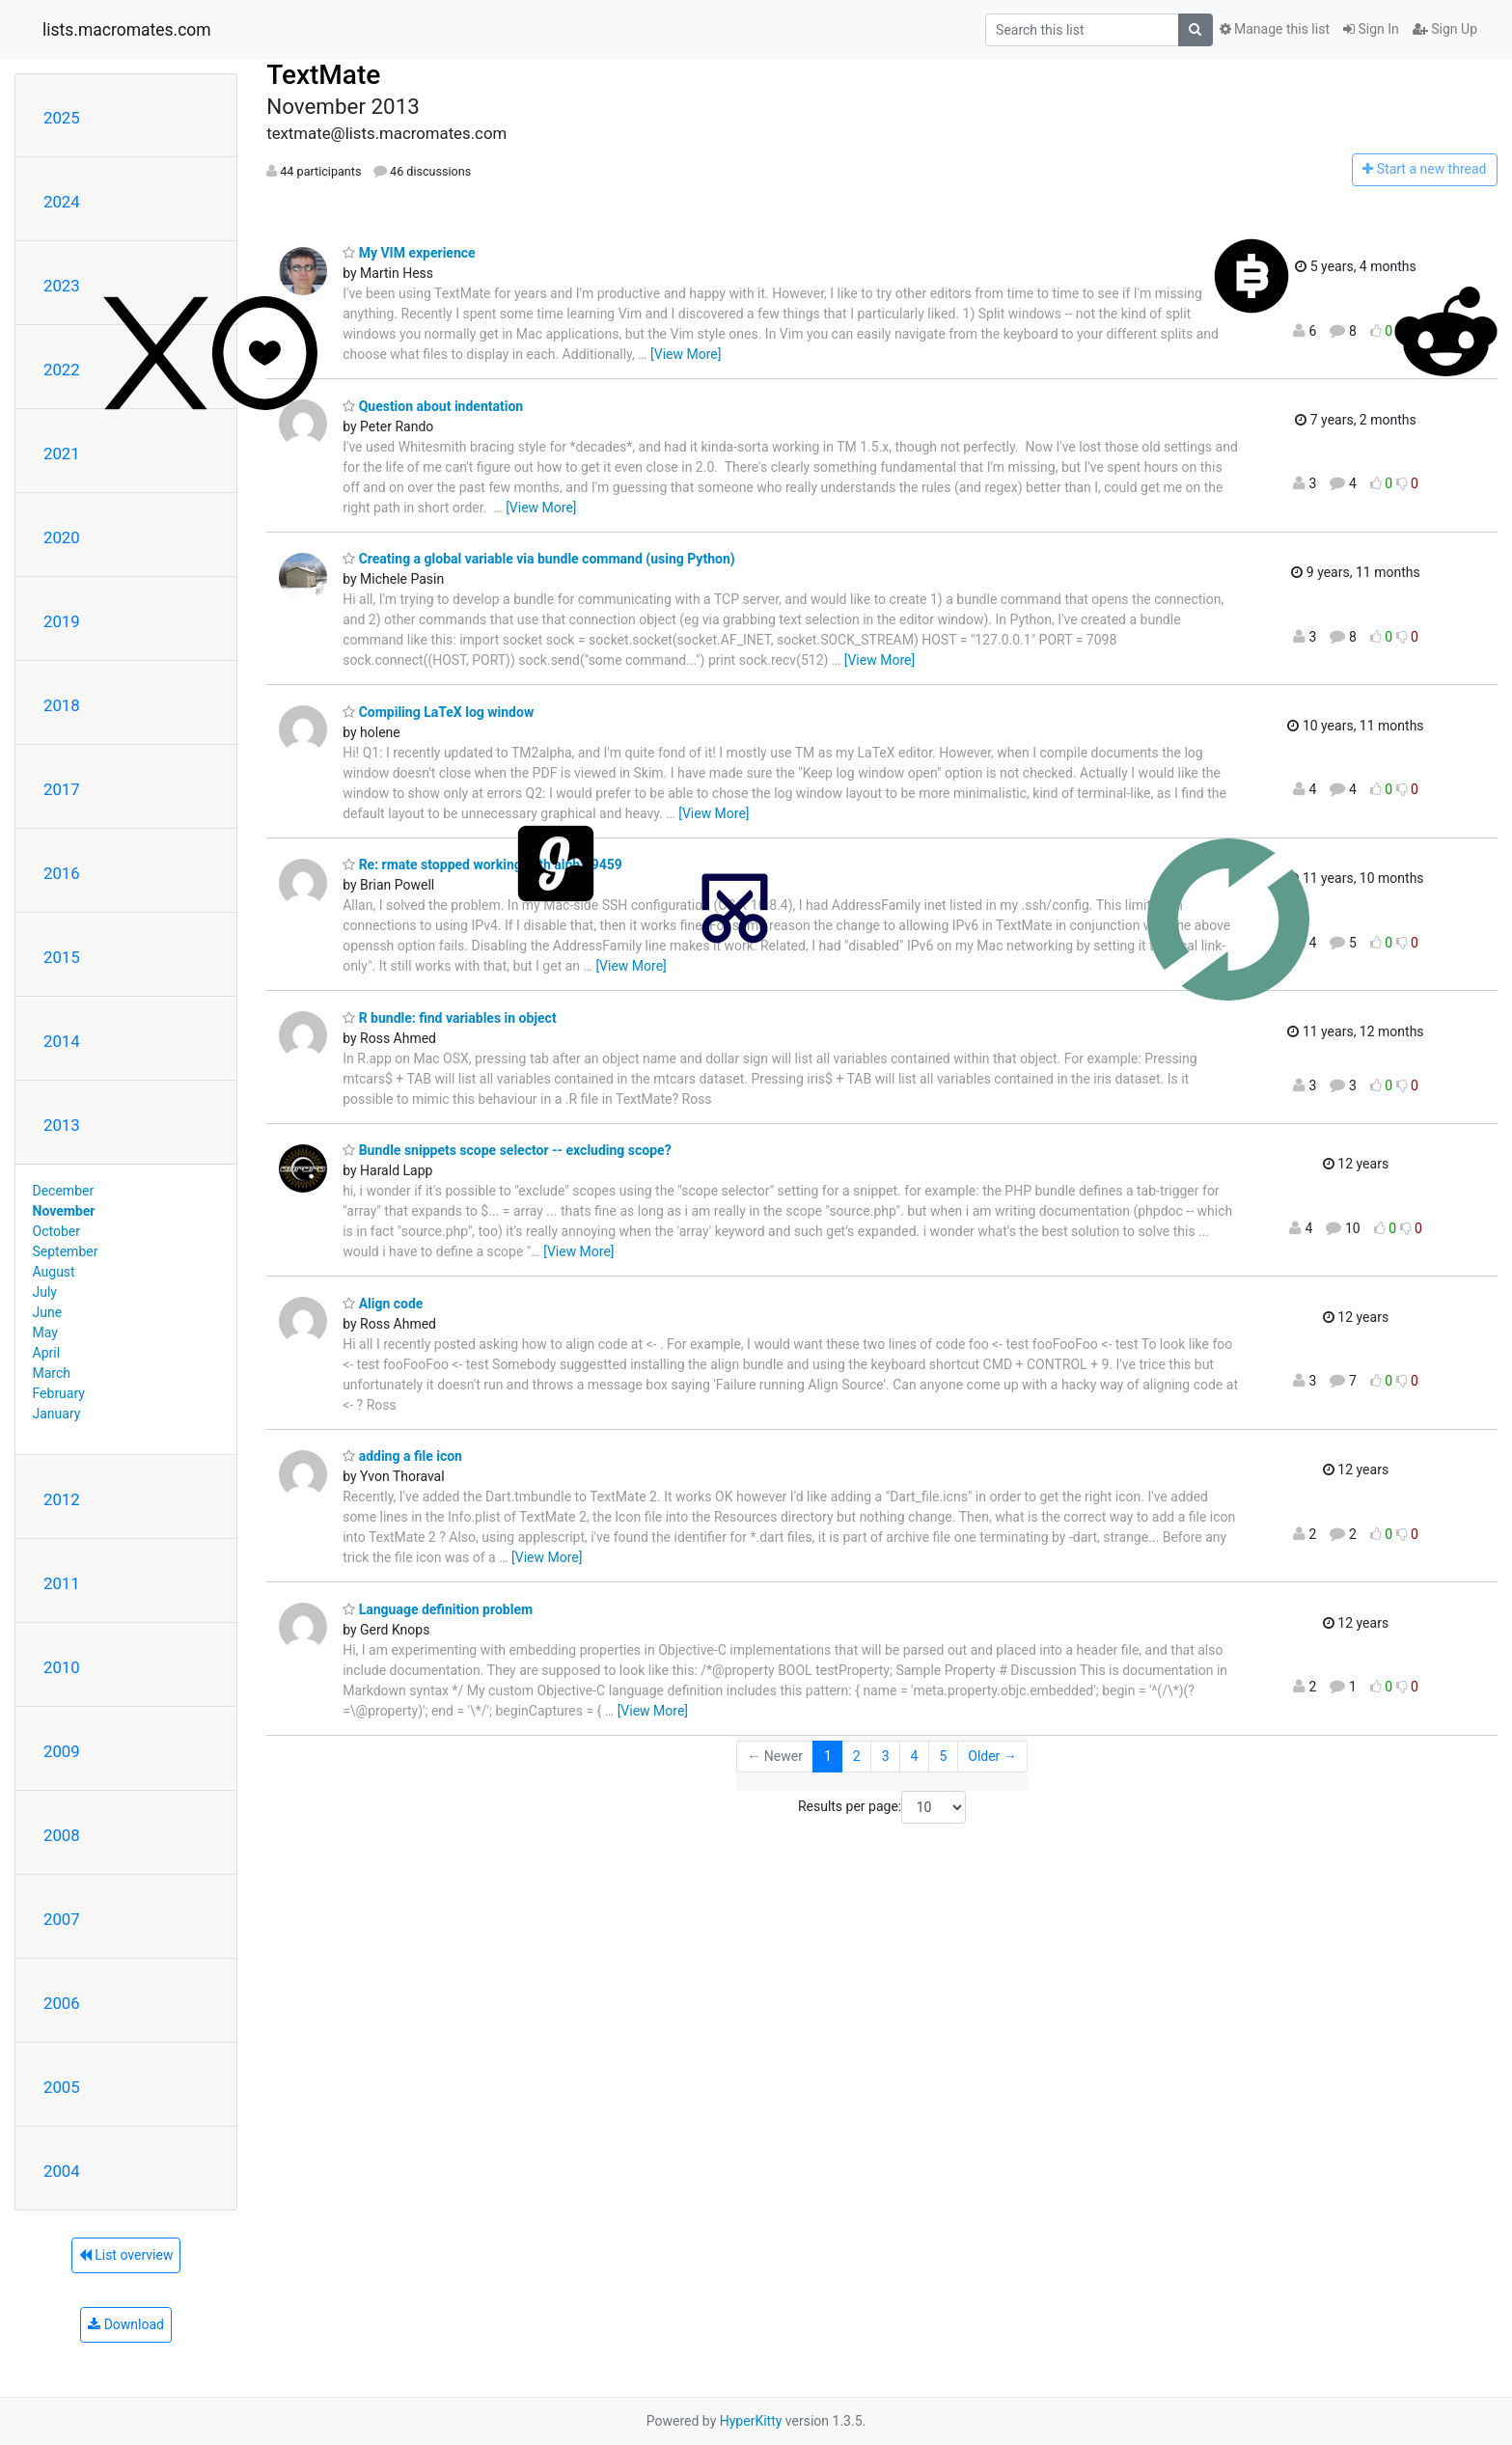 This screenshot has height=2445, width=1512. What do you see at coordinates (1445, 331) in the screenshot?
I see `open the reddit app` at bounding box center [1445, 331].